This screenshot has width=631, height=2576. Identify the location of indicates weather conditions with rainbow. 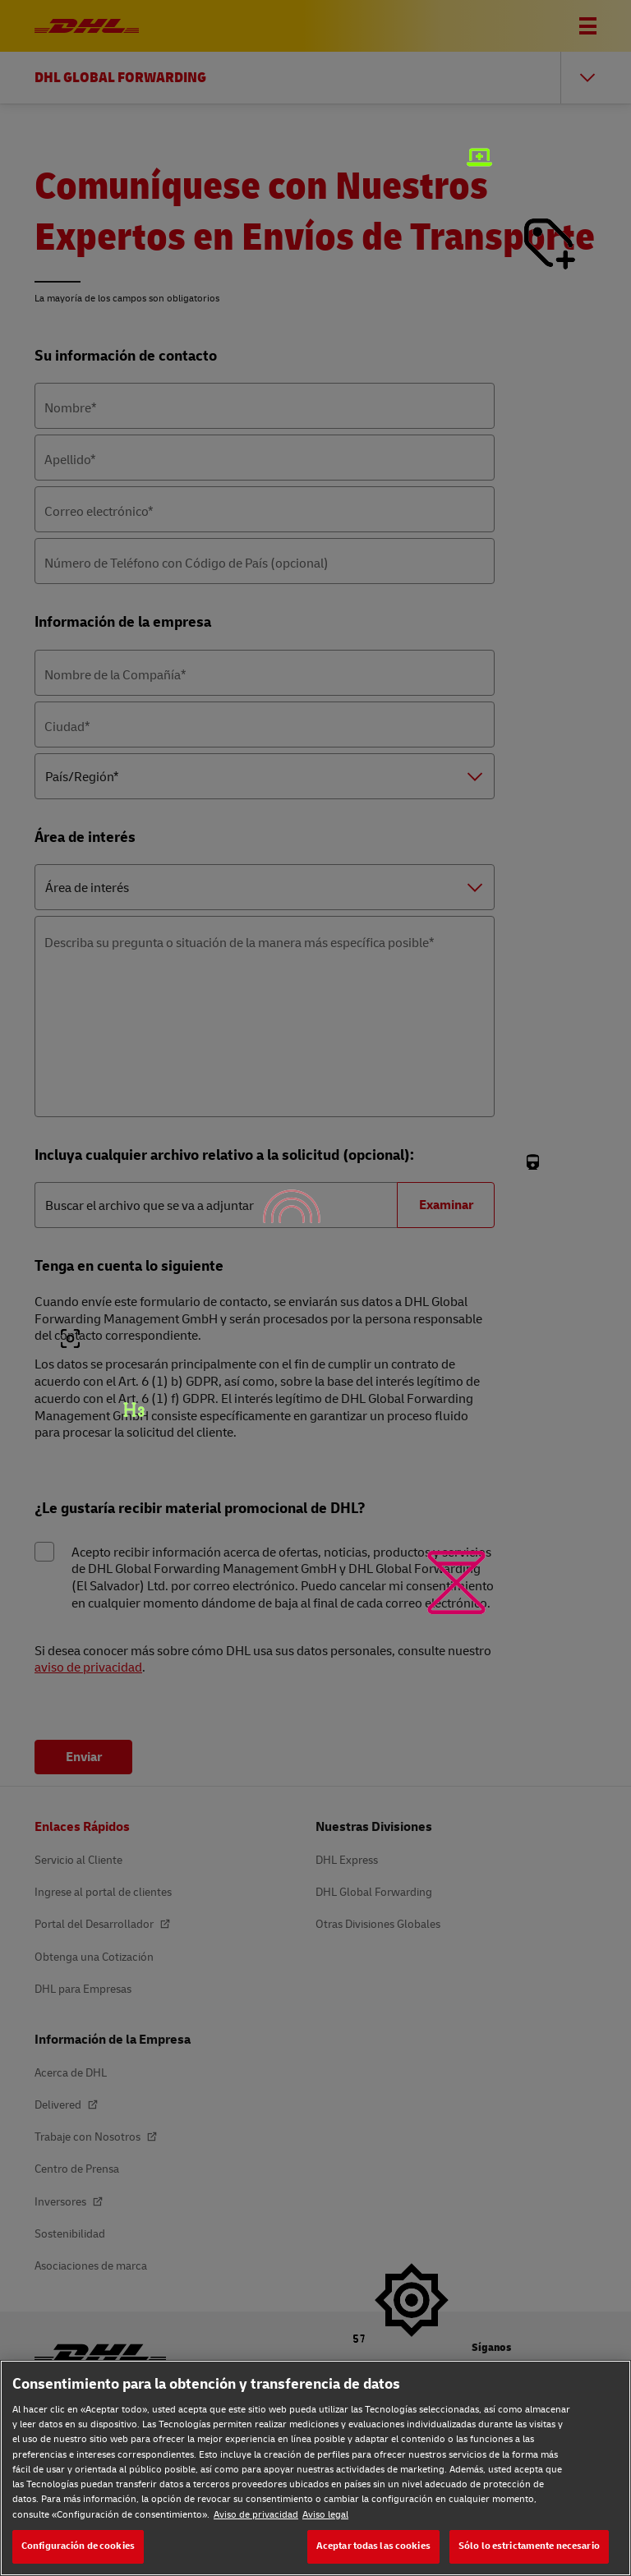
(292, 1208).